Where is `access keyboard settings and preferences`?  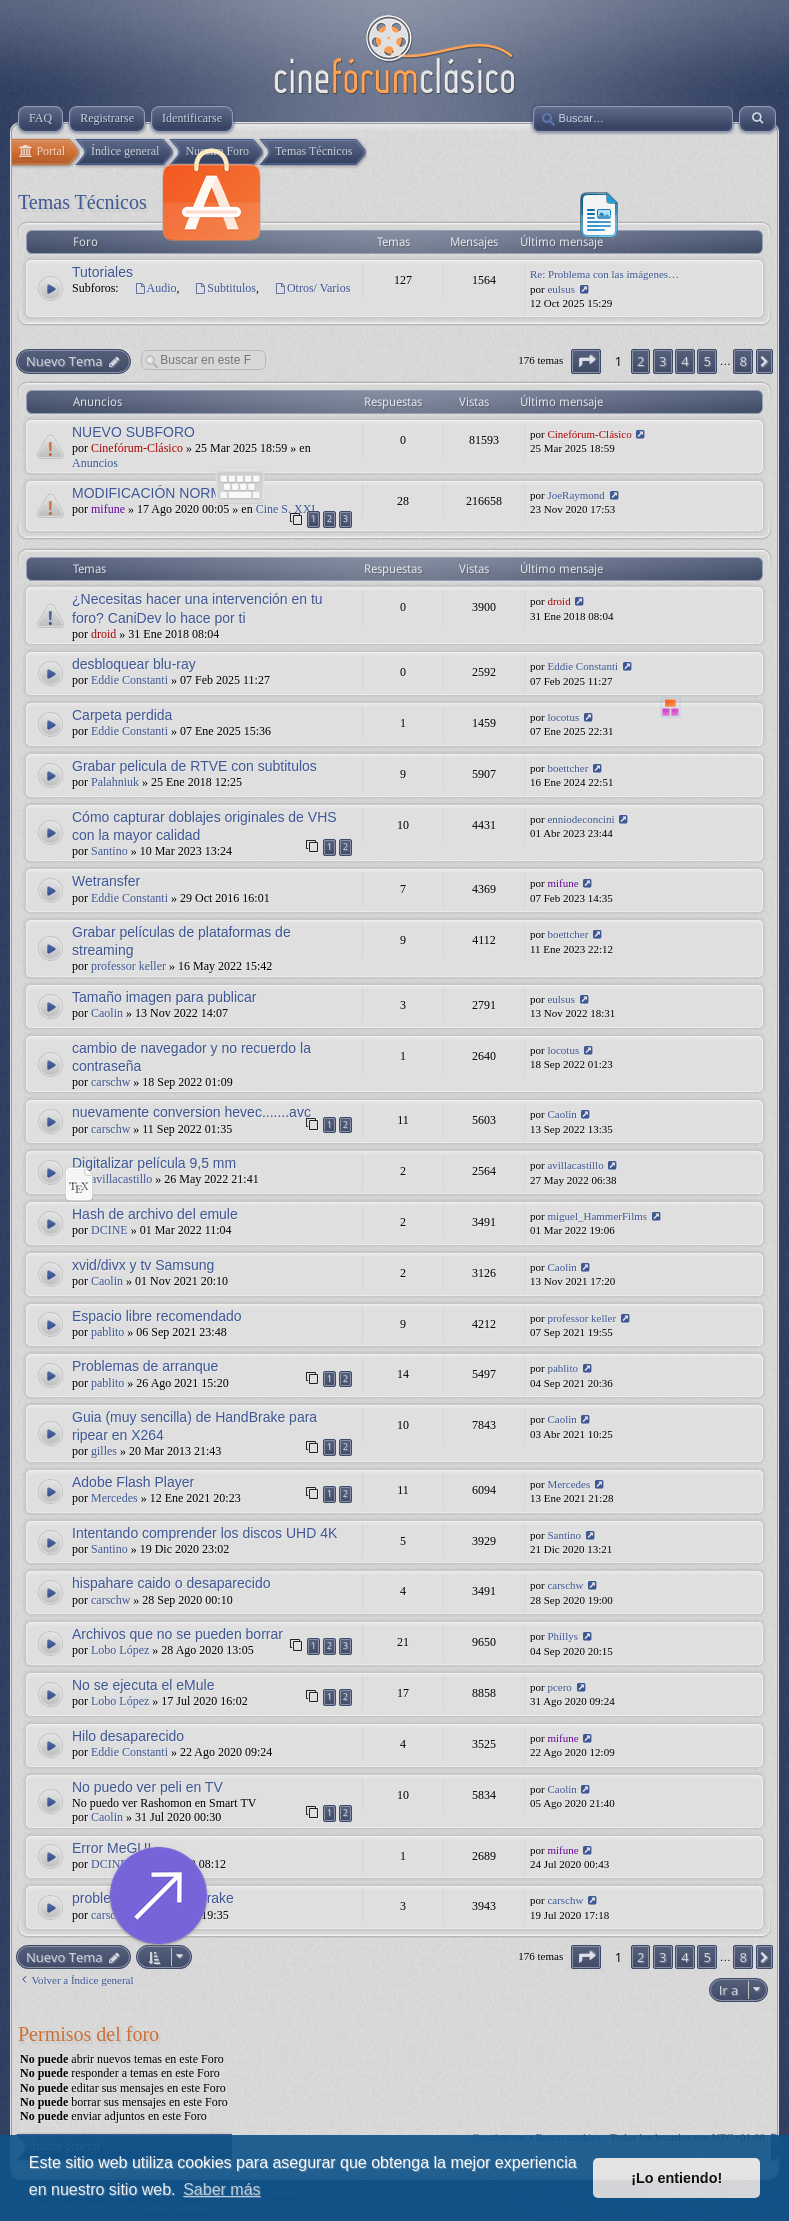 access keyboard settings and preferences is located at coordinates (240, 487).